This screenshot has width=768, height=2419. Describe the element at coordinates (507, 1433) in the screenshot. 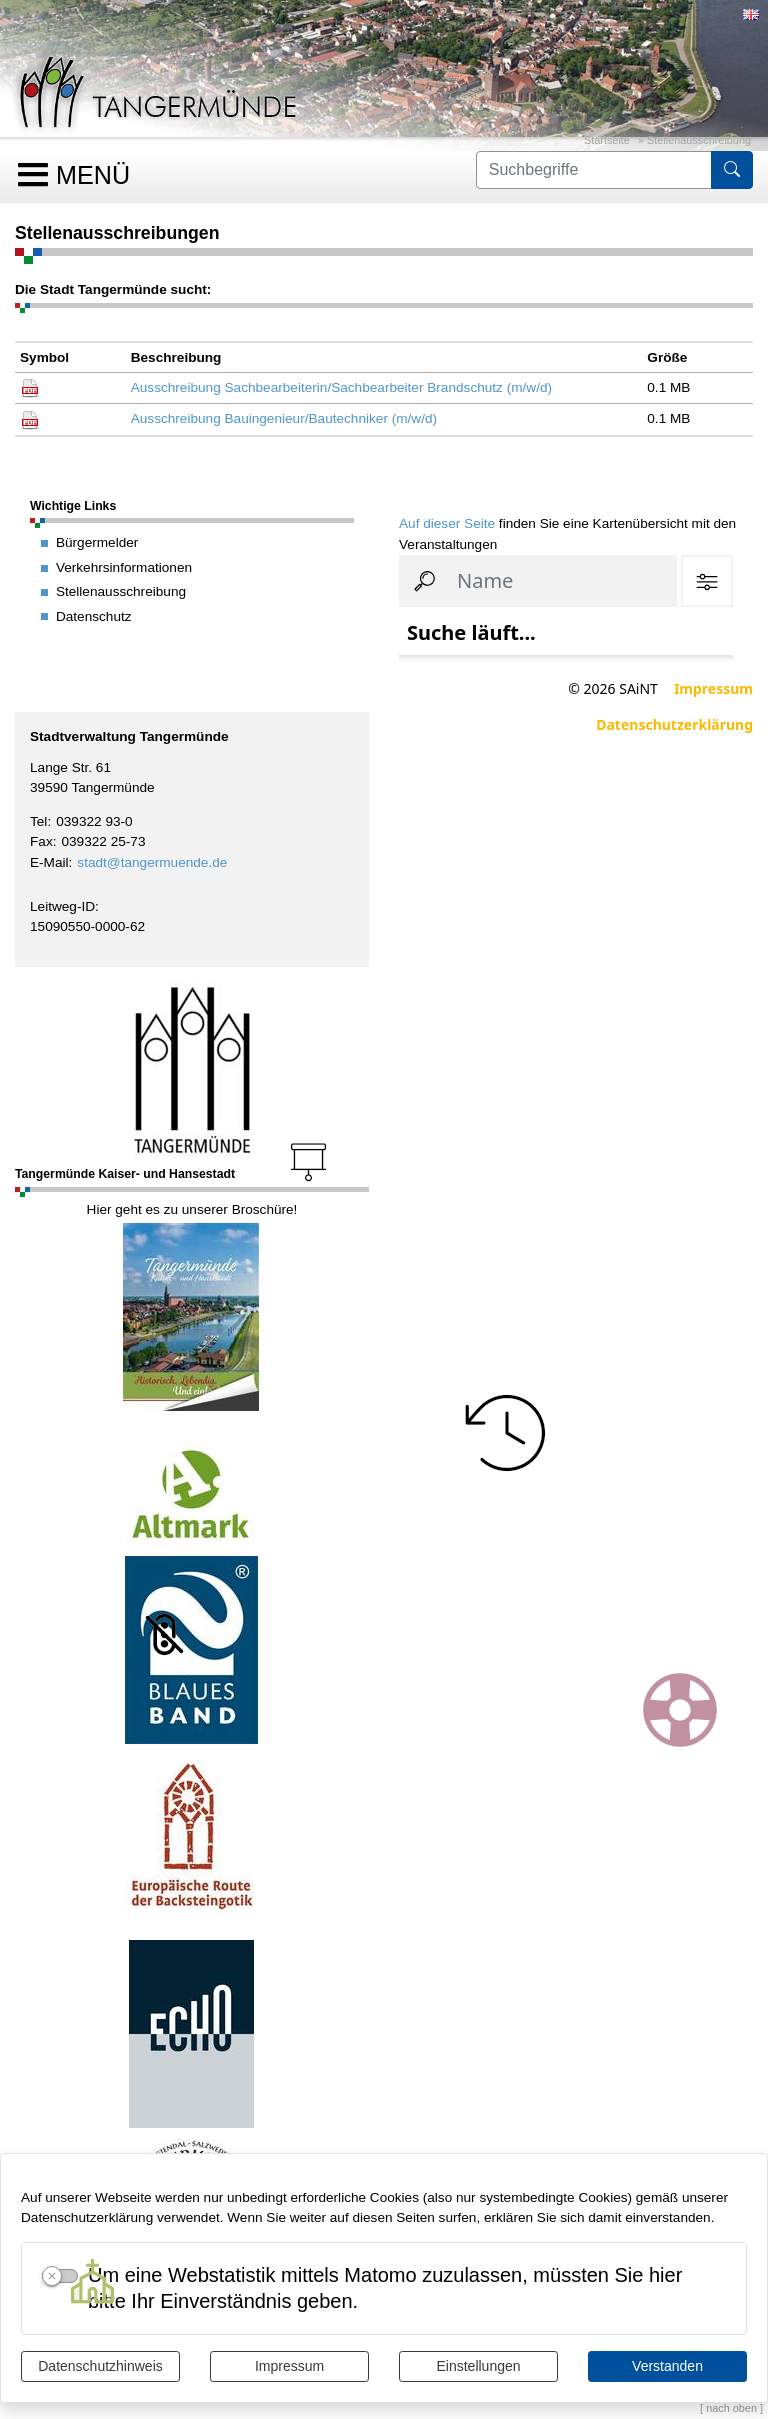

I see `view history or recent activity` at that location.